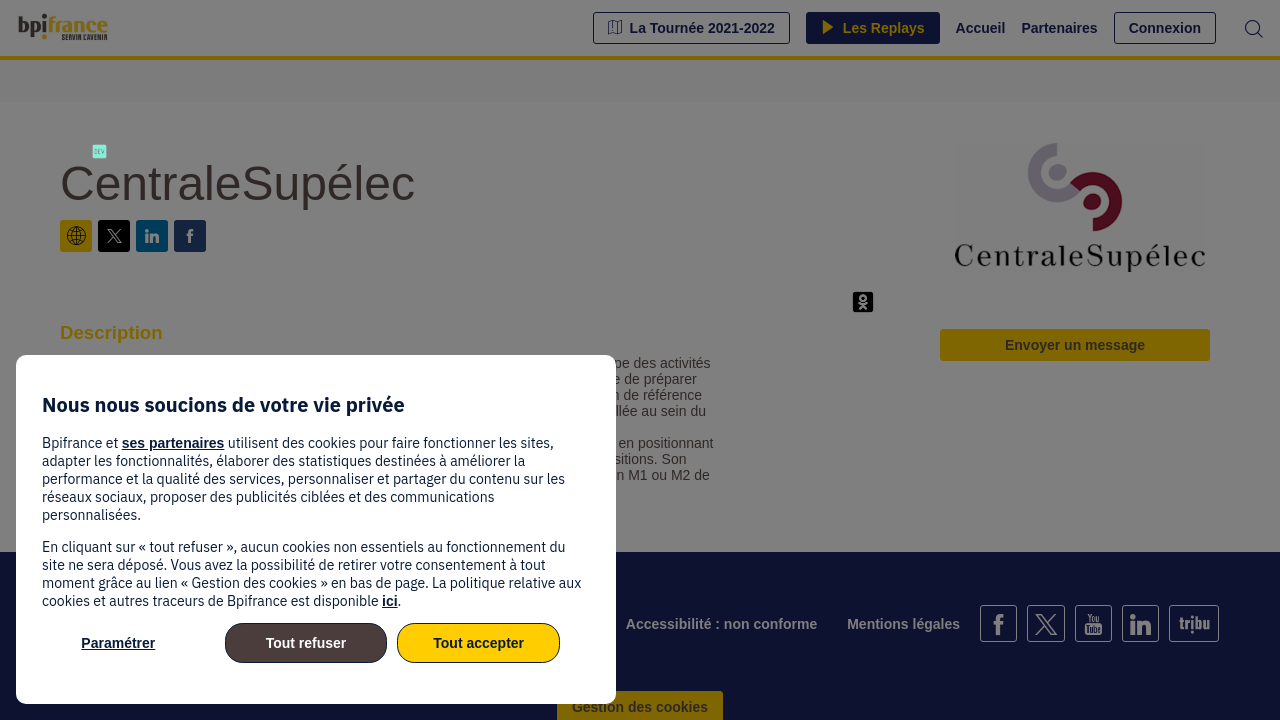 Image resolution: width=1280 pixels, height=720 pixels. Describe the element at coordinates (863, 302) in the screenshot. I see `open odnoklassniki social network app` at that location.